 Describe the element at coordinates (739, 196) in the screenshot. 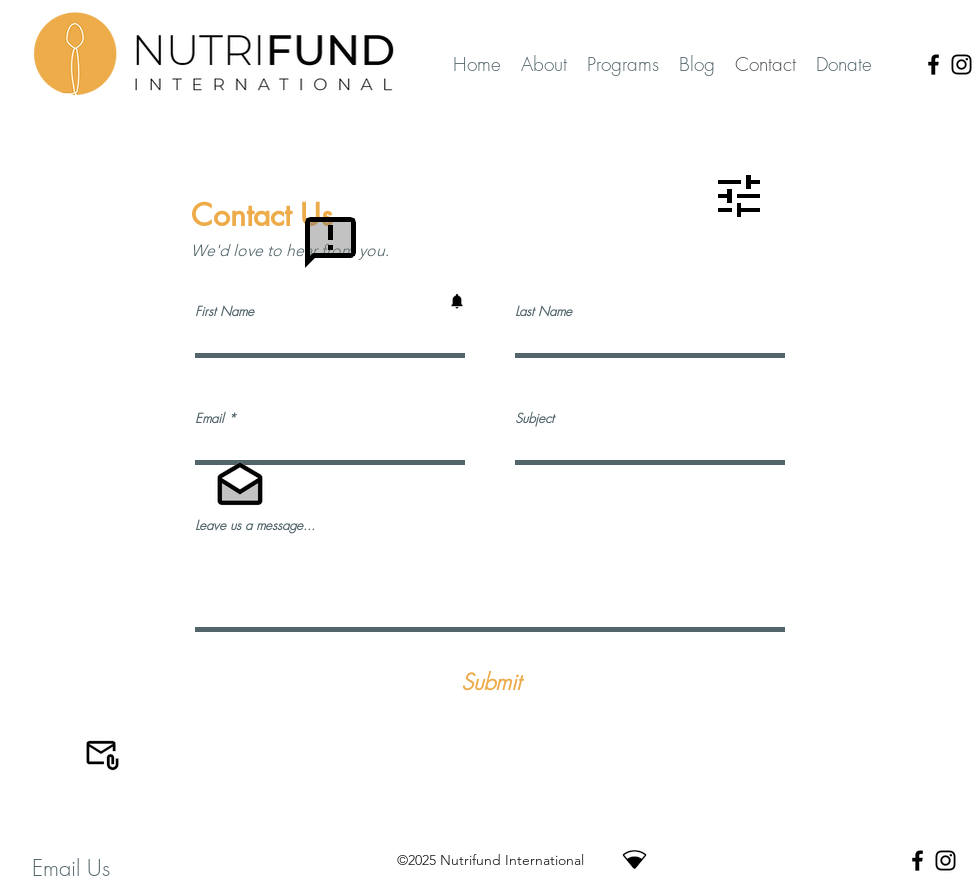

I see `adjust settings or preferences` at that location.